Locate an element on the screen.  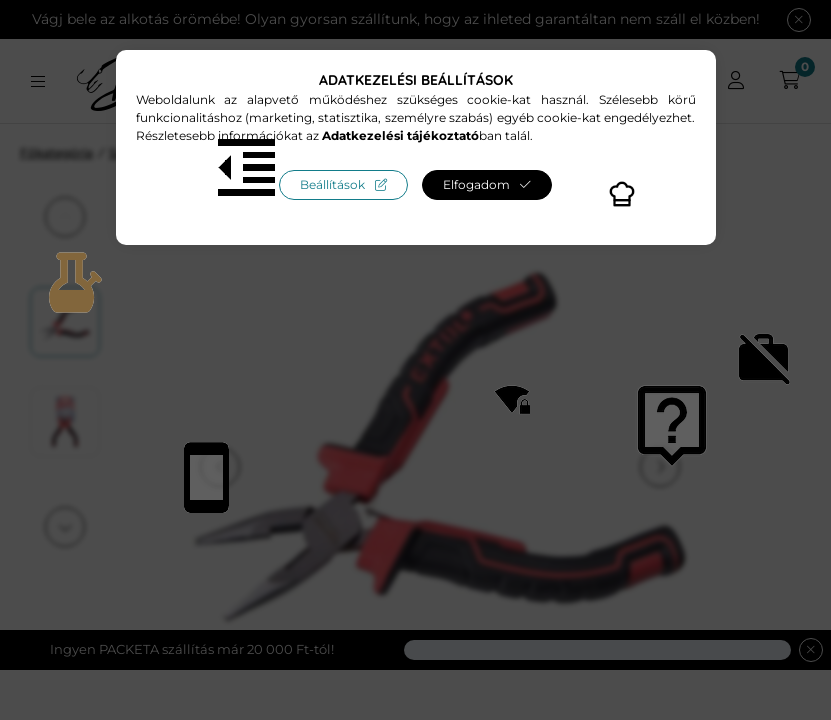
access cannabis or smoking-related content is located at coordinates (71, 282).